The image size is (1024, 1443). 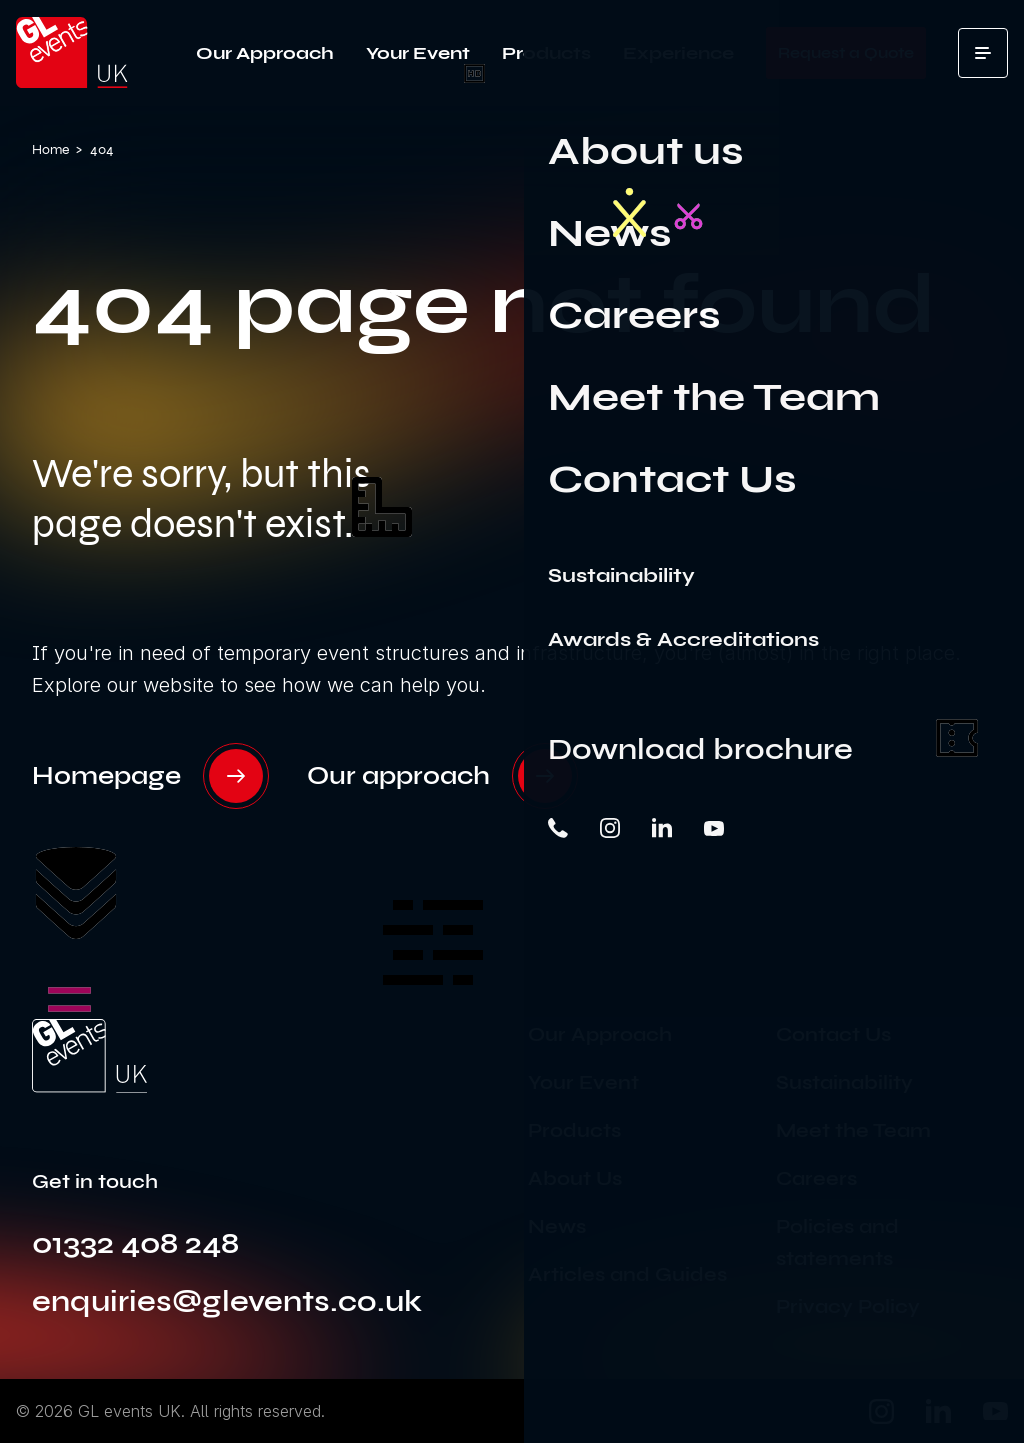 I want to click on indicates high-definition video quality is available, so click(x=474, y=73).